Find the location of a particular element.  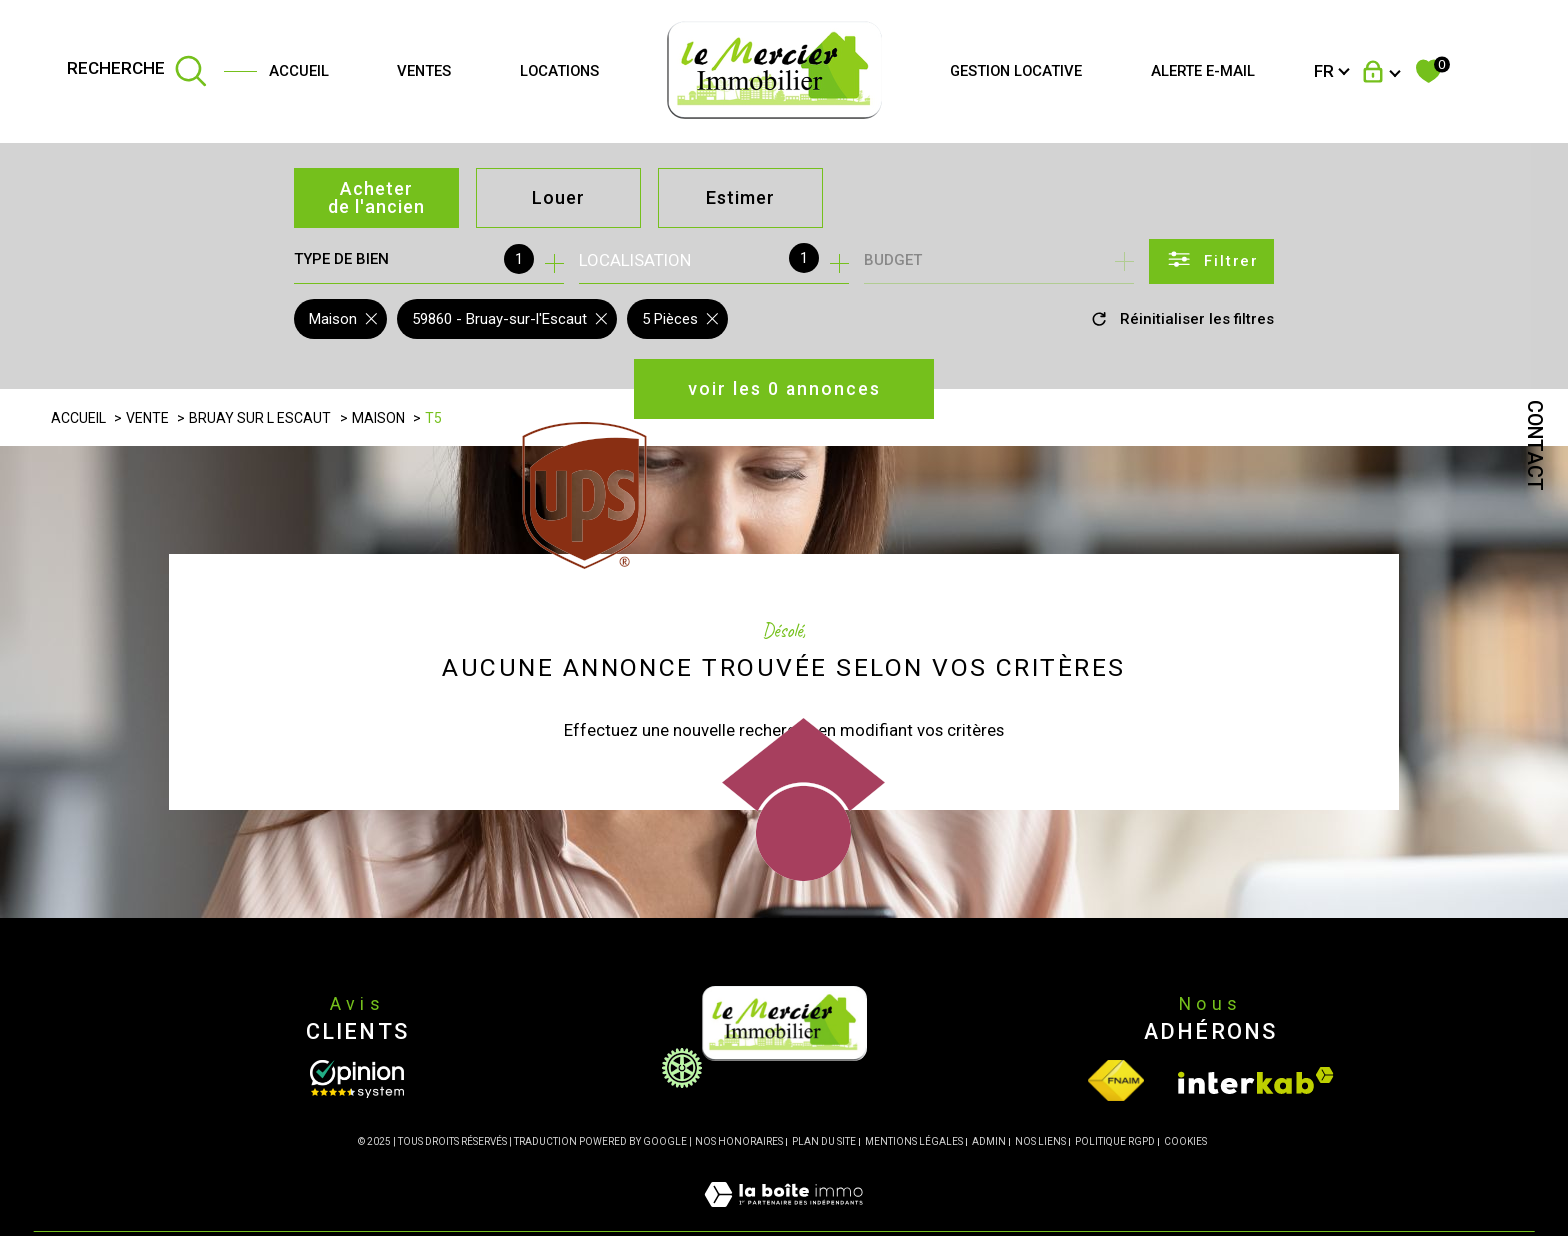

Rotary International organization logo is located at coordinates (682, 1068).